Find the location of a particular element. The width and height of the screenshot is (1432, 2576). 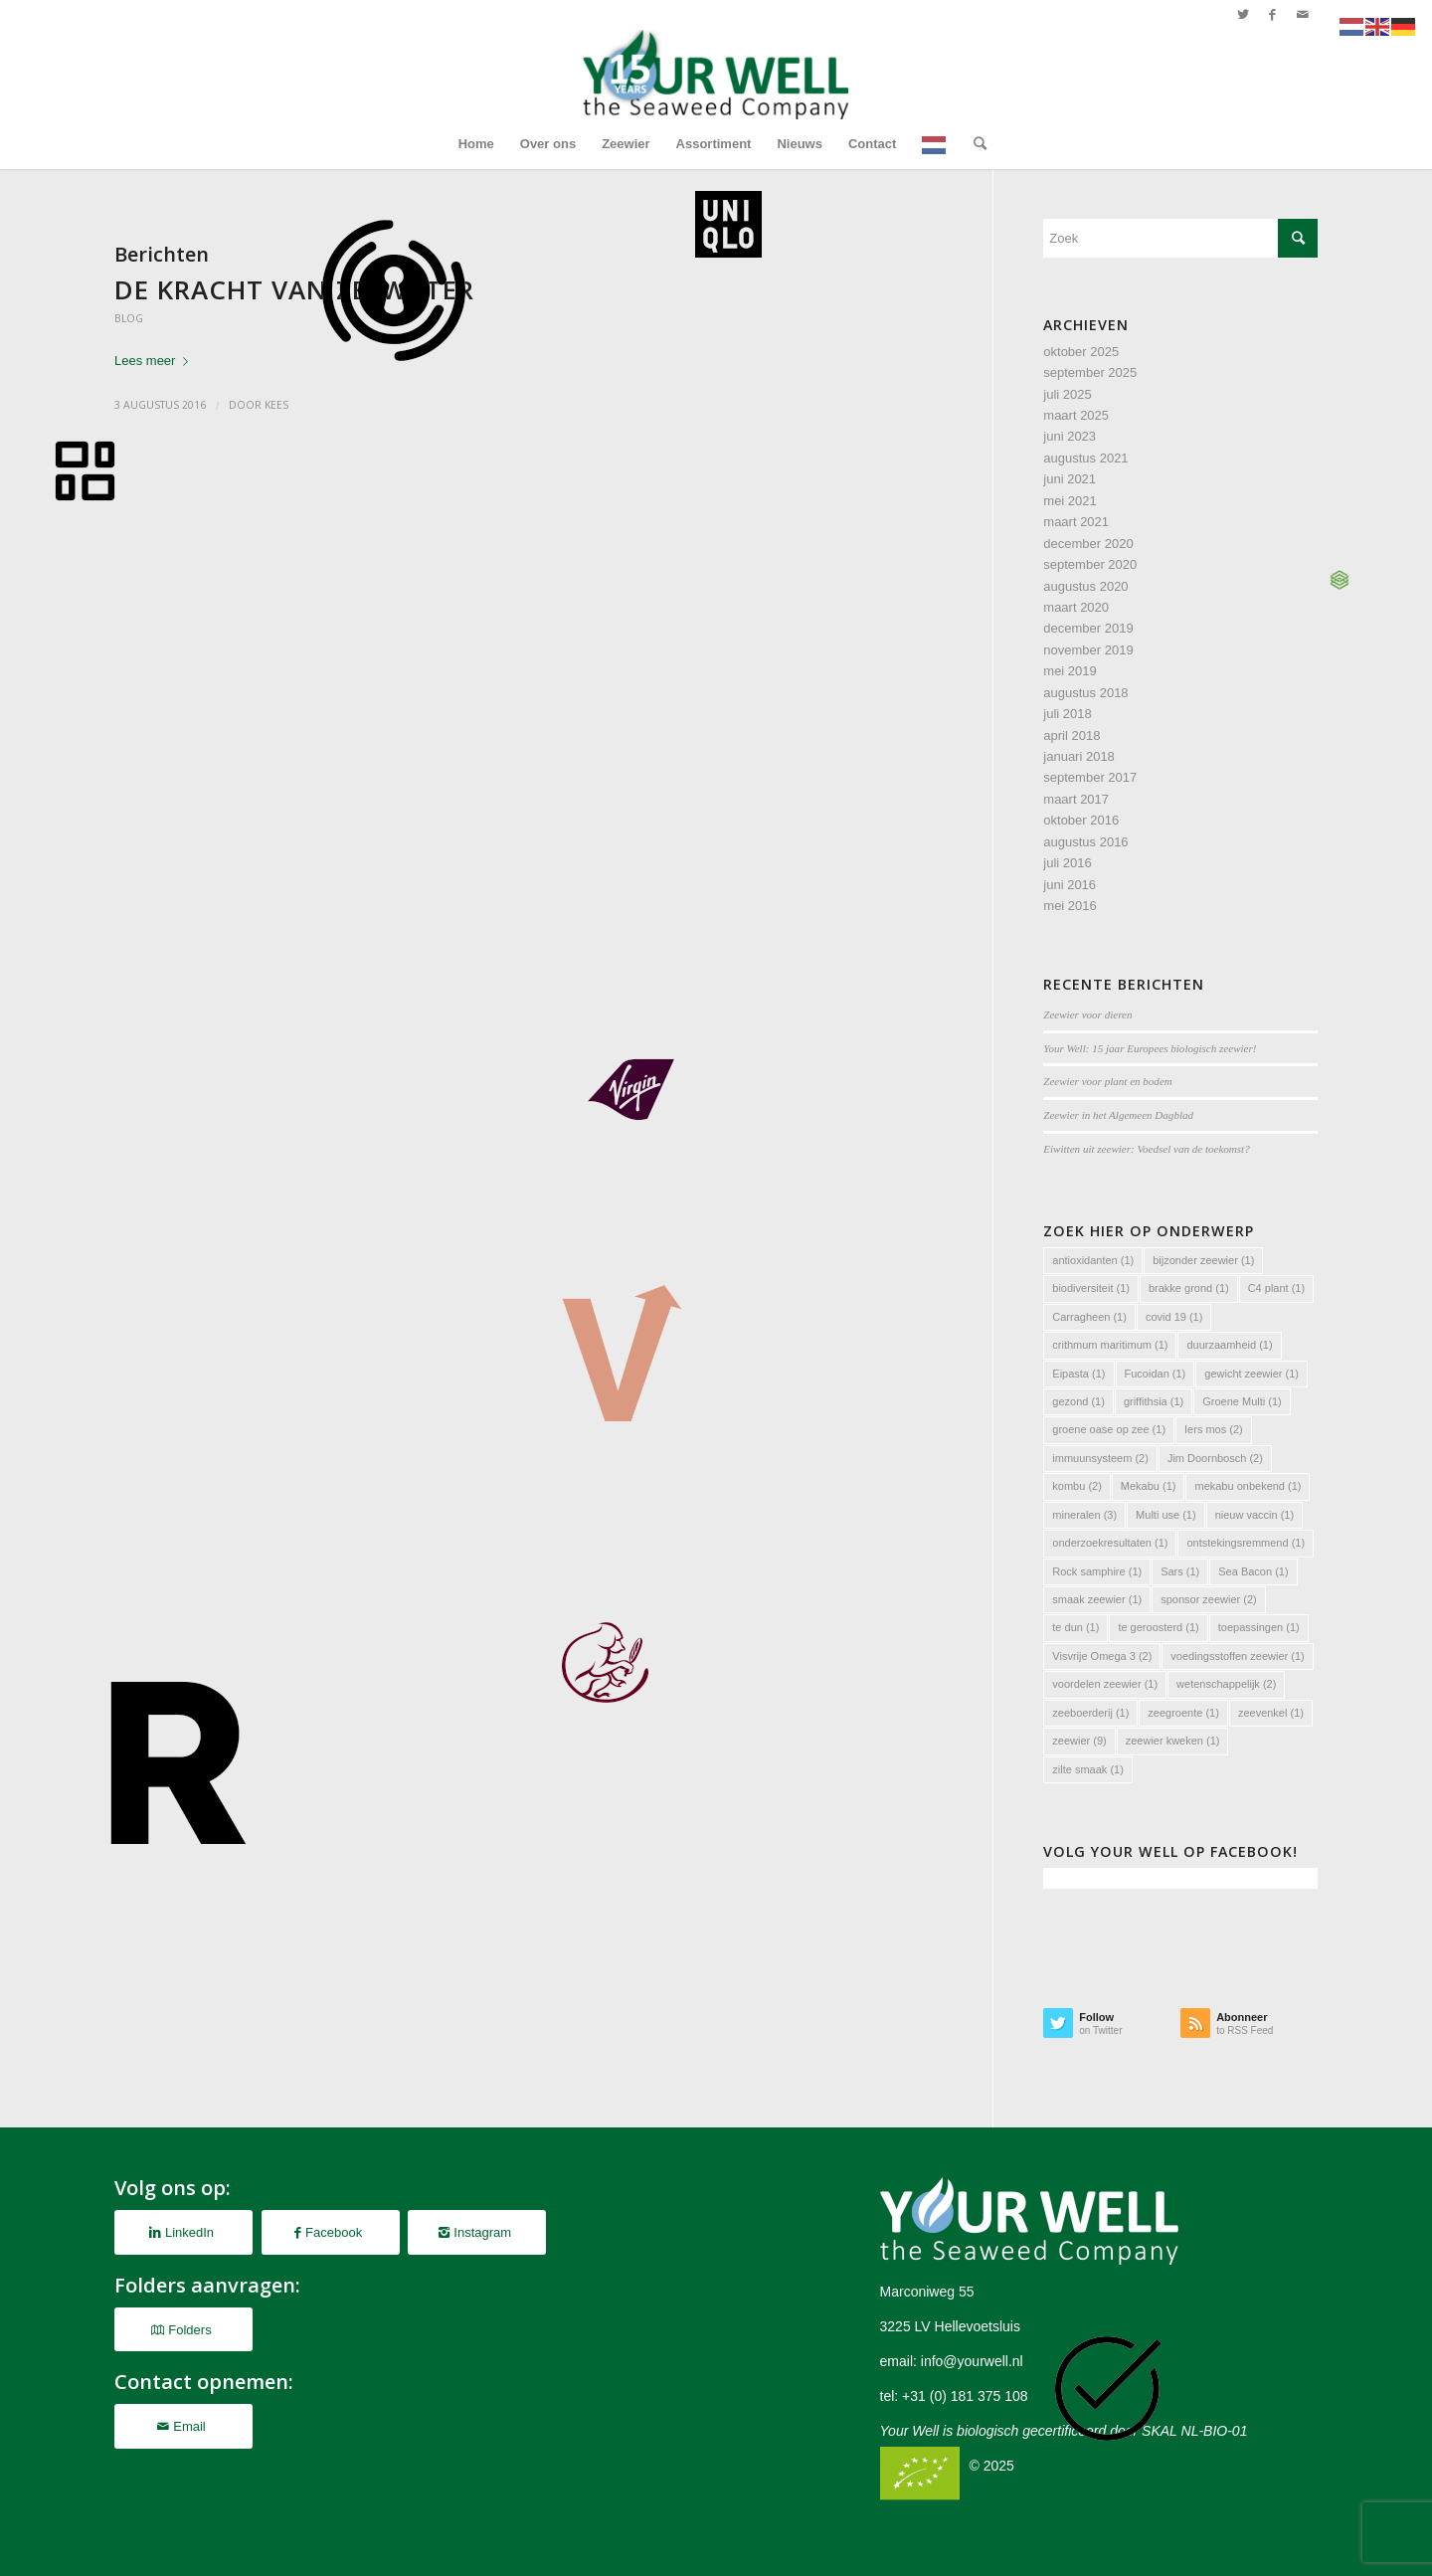

resend email service logo is located at coordinates (178, 1762).